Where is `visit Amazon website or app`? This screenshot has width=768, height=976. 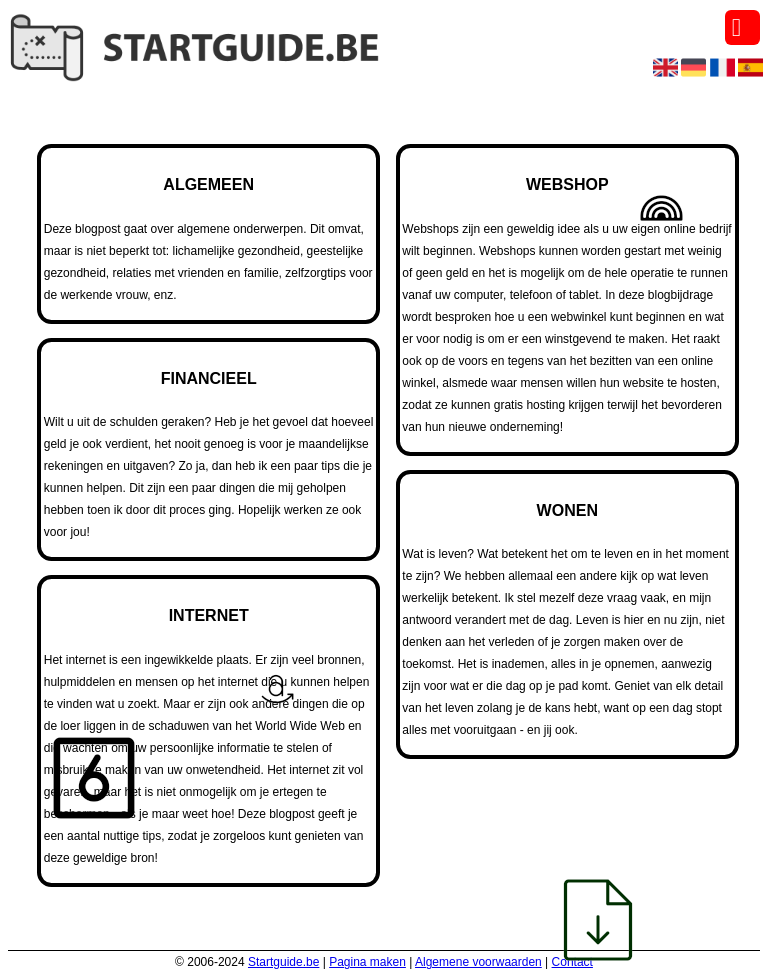 visit Amazon website or app is located at coordinates (276, 688).